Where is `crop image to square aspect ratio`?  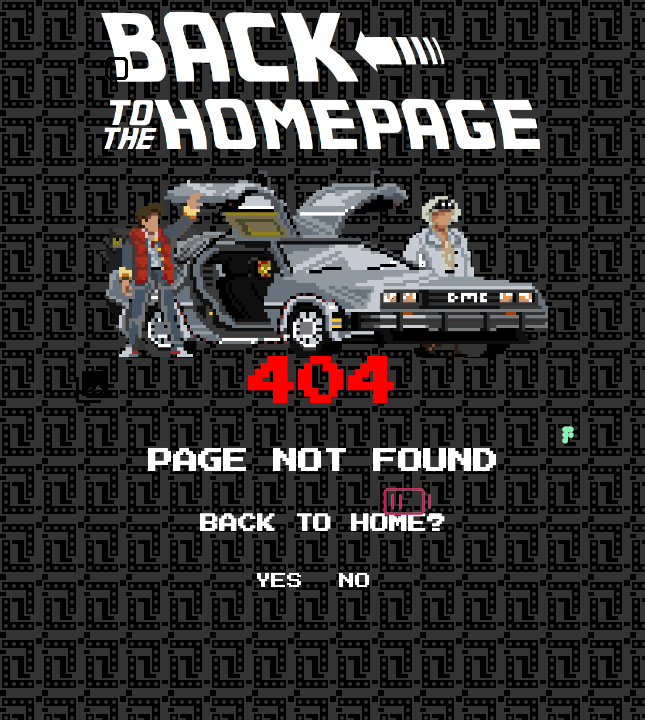 crop image to square aspect ratio is located at coordinates (116, 68).